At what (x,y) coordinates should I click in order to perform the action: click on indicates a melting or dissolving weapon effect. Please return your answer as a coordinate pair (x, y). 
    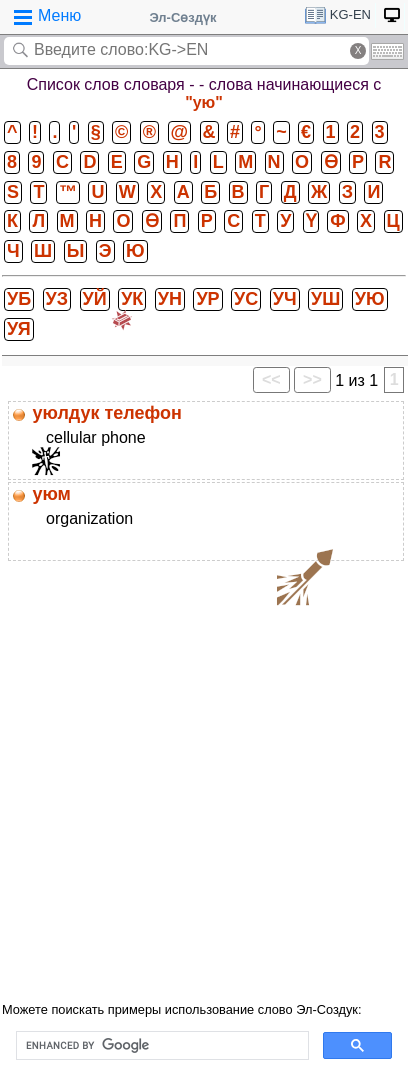
    Looking at the image, I should click on (46, 461).